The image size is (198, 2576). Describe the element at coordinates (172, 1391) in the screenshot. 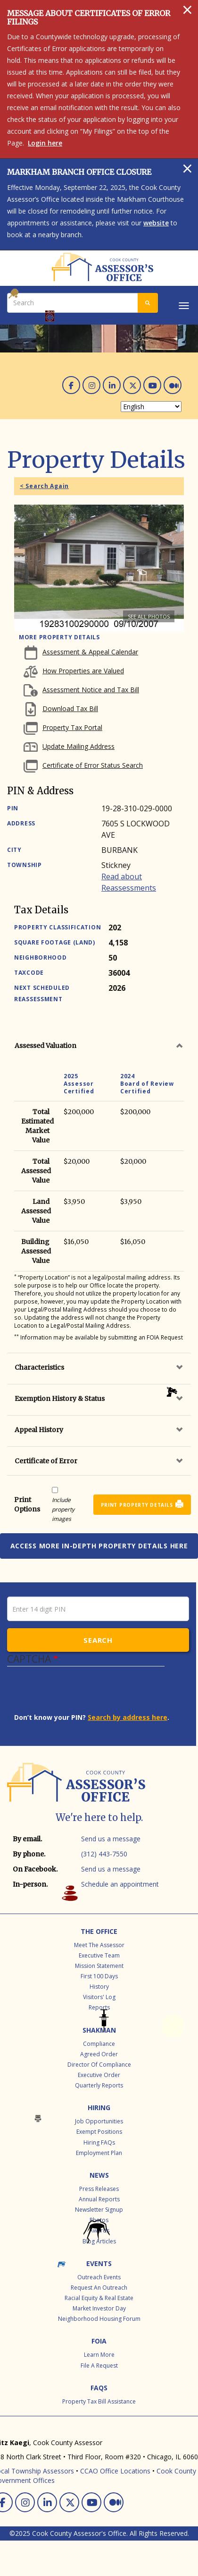

I see `camel-related game content or desert theme` at that location.